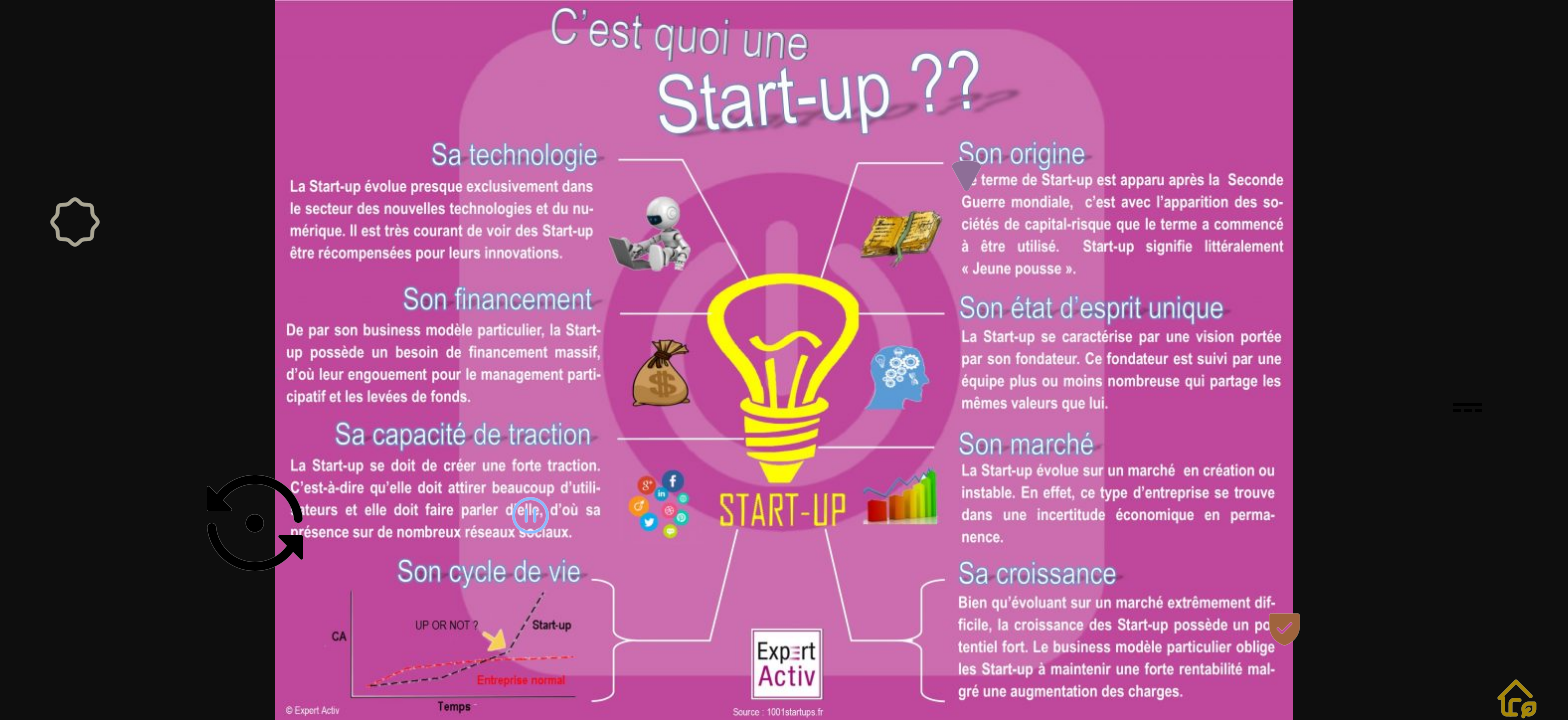 The image size is (1568, 720). I want to click on view eco-friendly home settings, so click(1516, 698).